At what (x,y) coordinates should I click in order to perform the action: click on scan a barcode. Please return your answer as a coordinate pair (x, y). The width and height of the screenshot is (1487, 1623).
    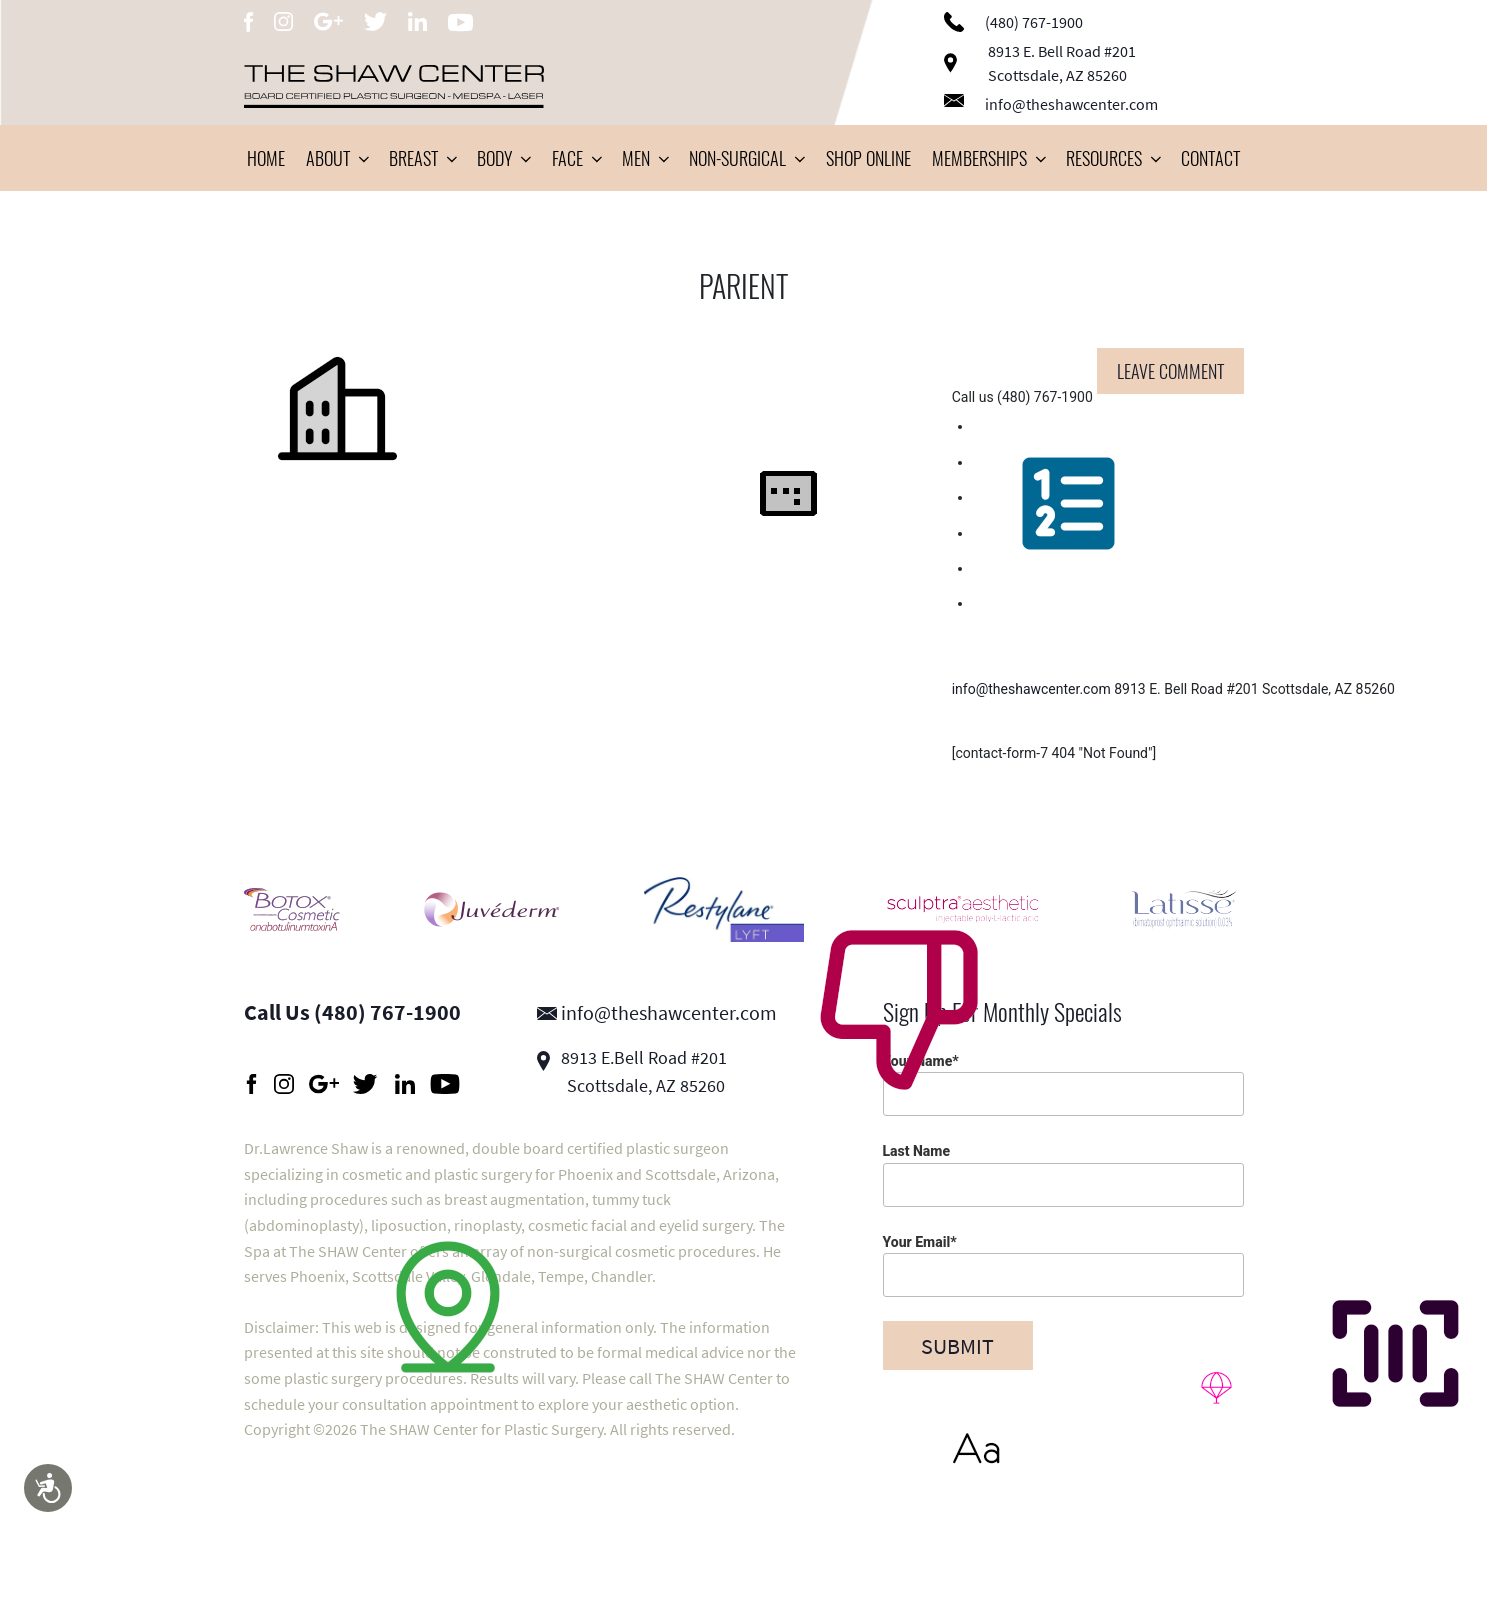
    Looking at the image, I should click on (1395, 1353).